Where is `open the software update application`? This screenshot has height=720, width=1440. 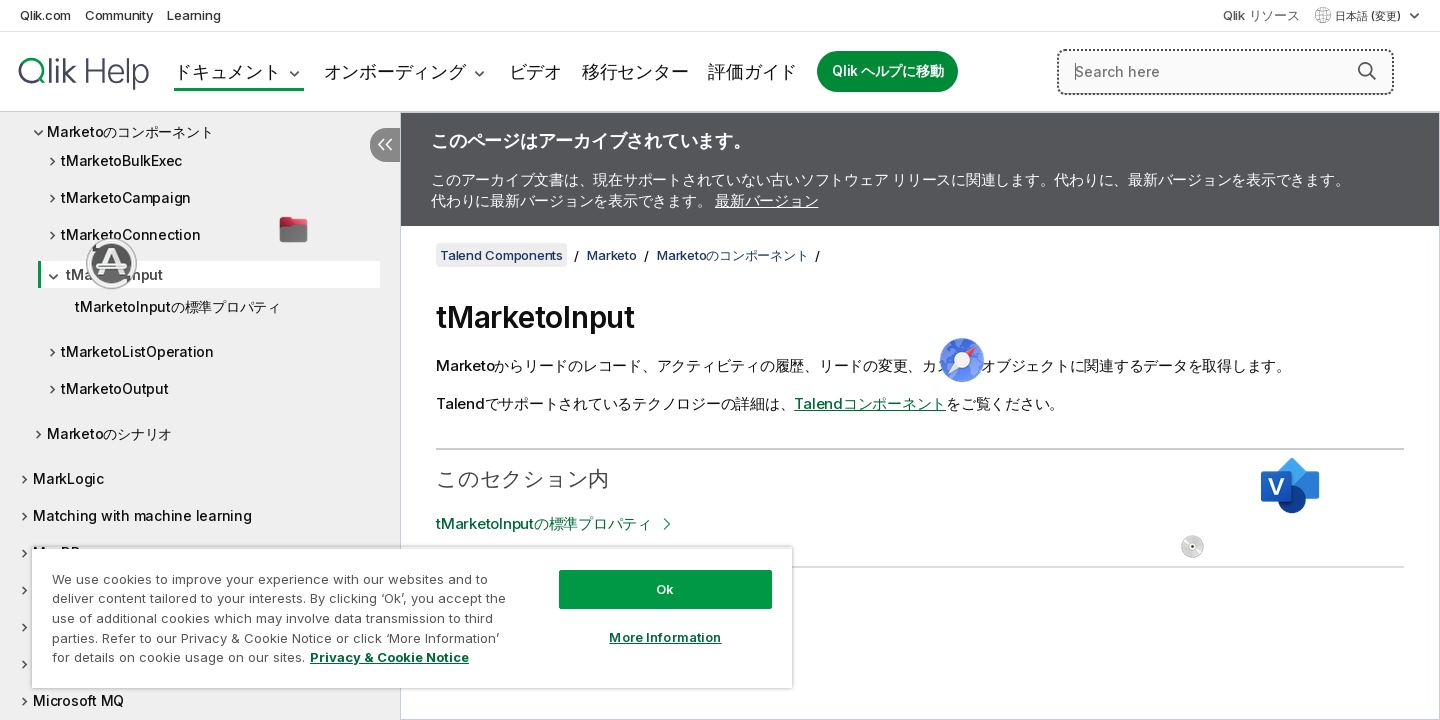 open the software update application is located at coordinates (111, 263).